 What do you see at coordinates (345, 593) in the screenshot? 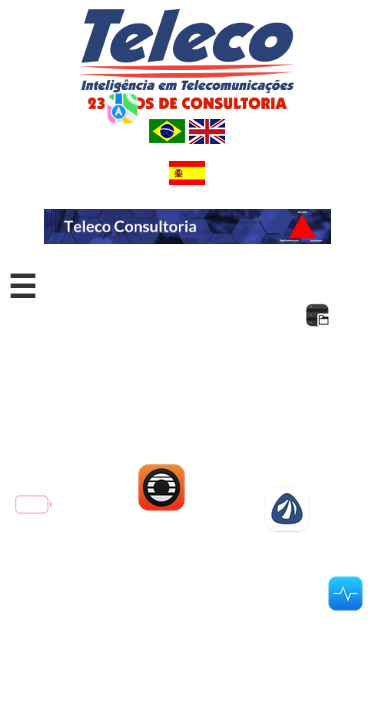
I see `open wxcas network statistics monitor` at bounding box center [345, 593].